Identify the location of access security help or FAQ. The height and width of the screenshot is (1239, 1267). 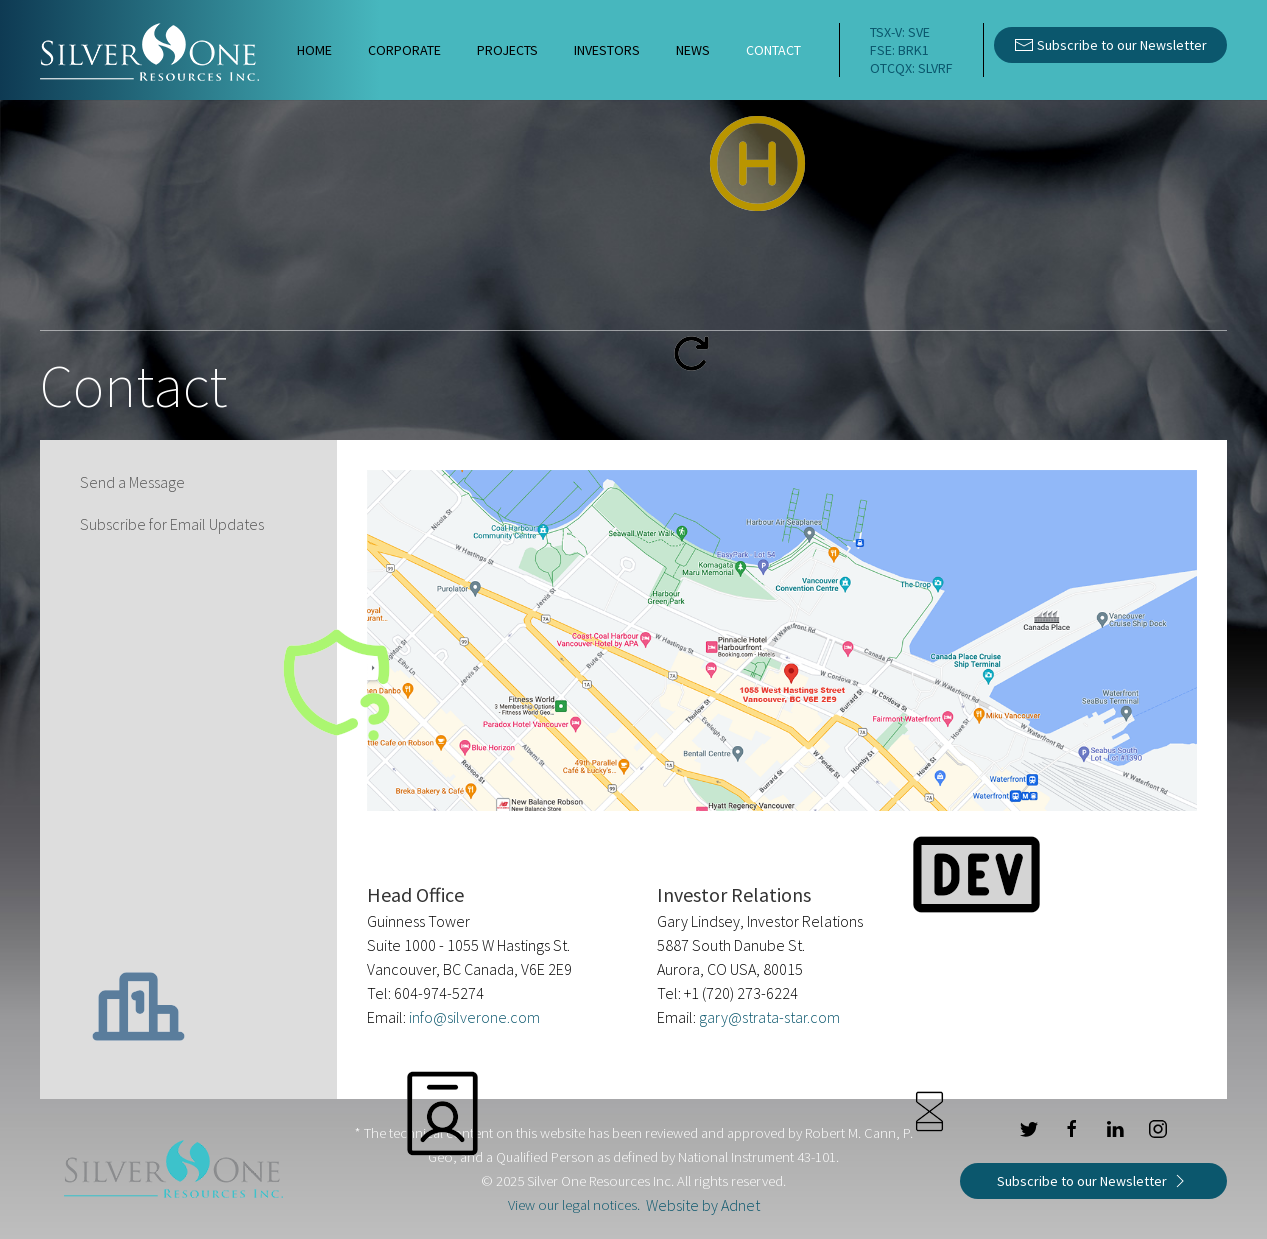
(336, 682).